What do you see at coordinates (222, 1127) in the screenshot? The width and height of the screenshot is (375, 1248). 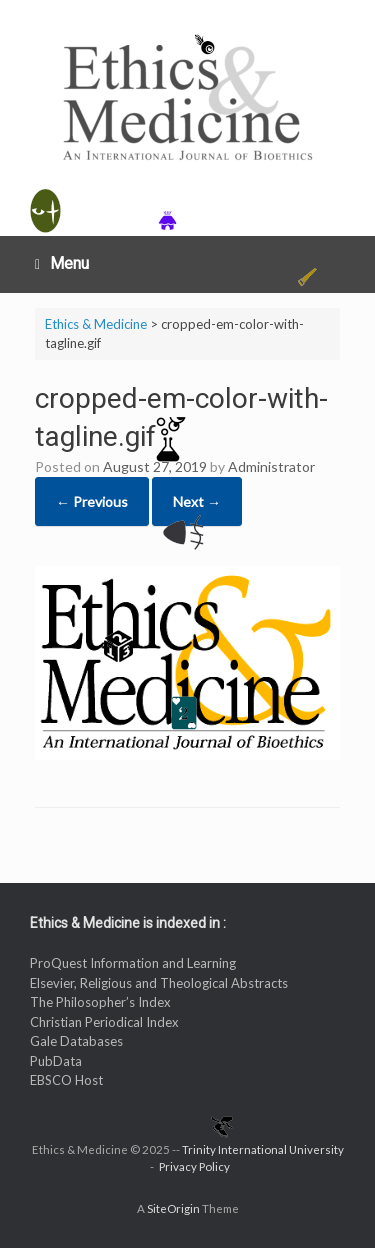 I see `indicates a trip hazard or stumble` at bounding box center [222, 1127].